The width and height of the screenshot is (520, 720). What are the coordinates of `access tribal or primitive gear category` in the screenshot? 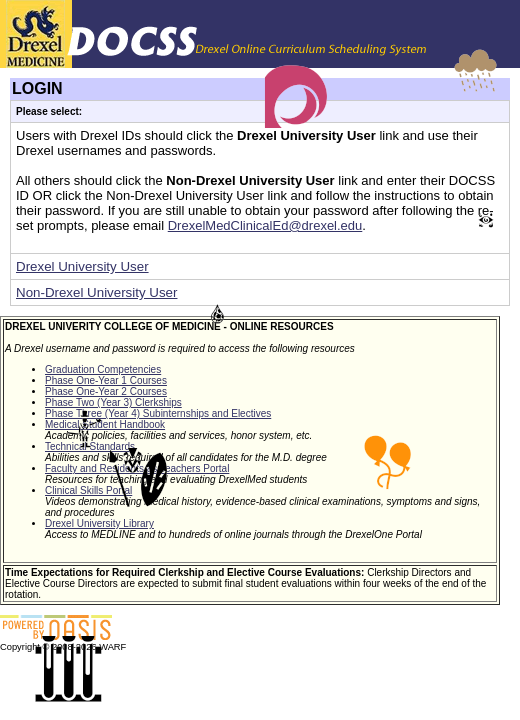 It's located at (138, 477).